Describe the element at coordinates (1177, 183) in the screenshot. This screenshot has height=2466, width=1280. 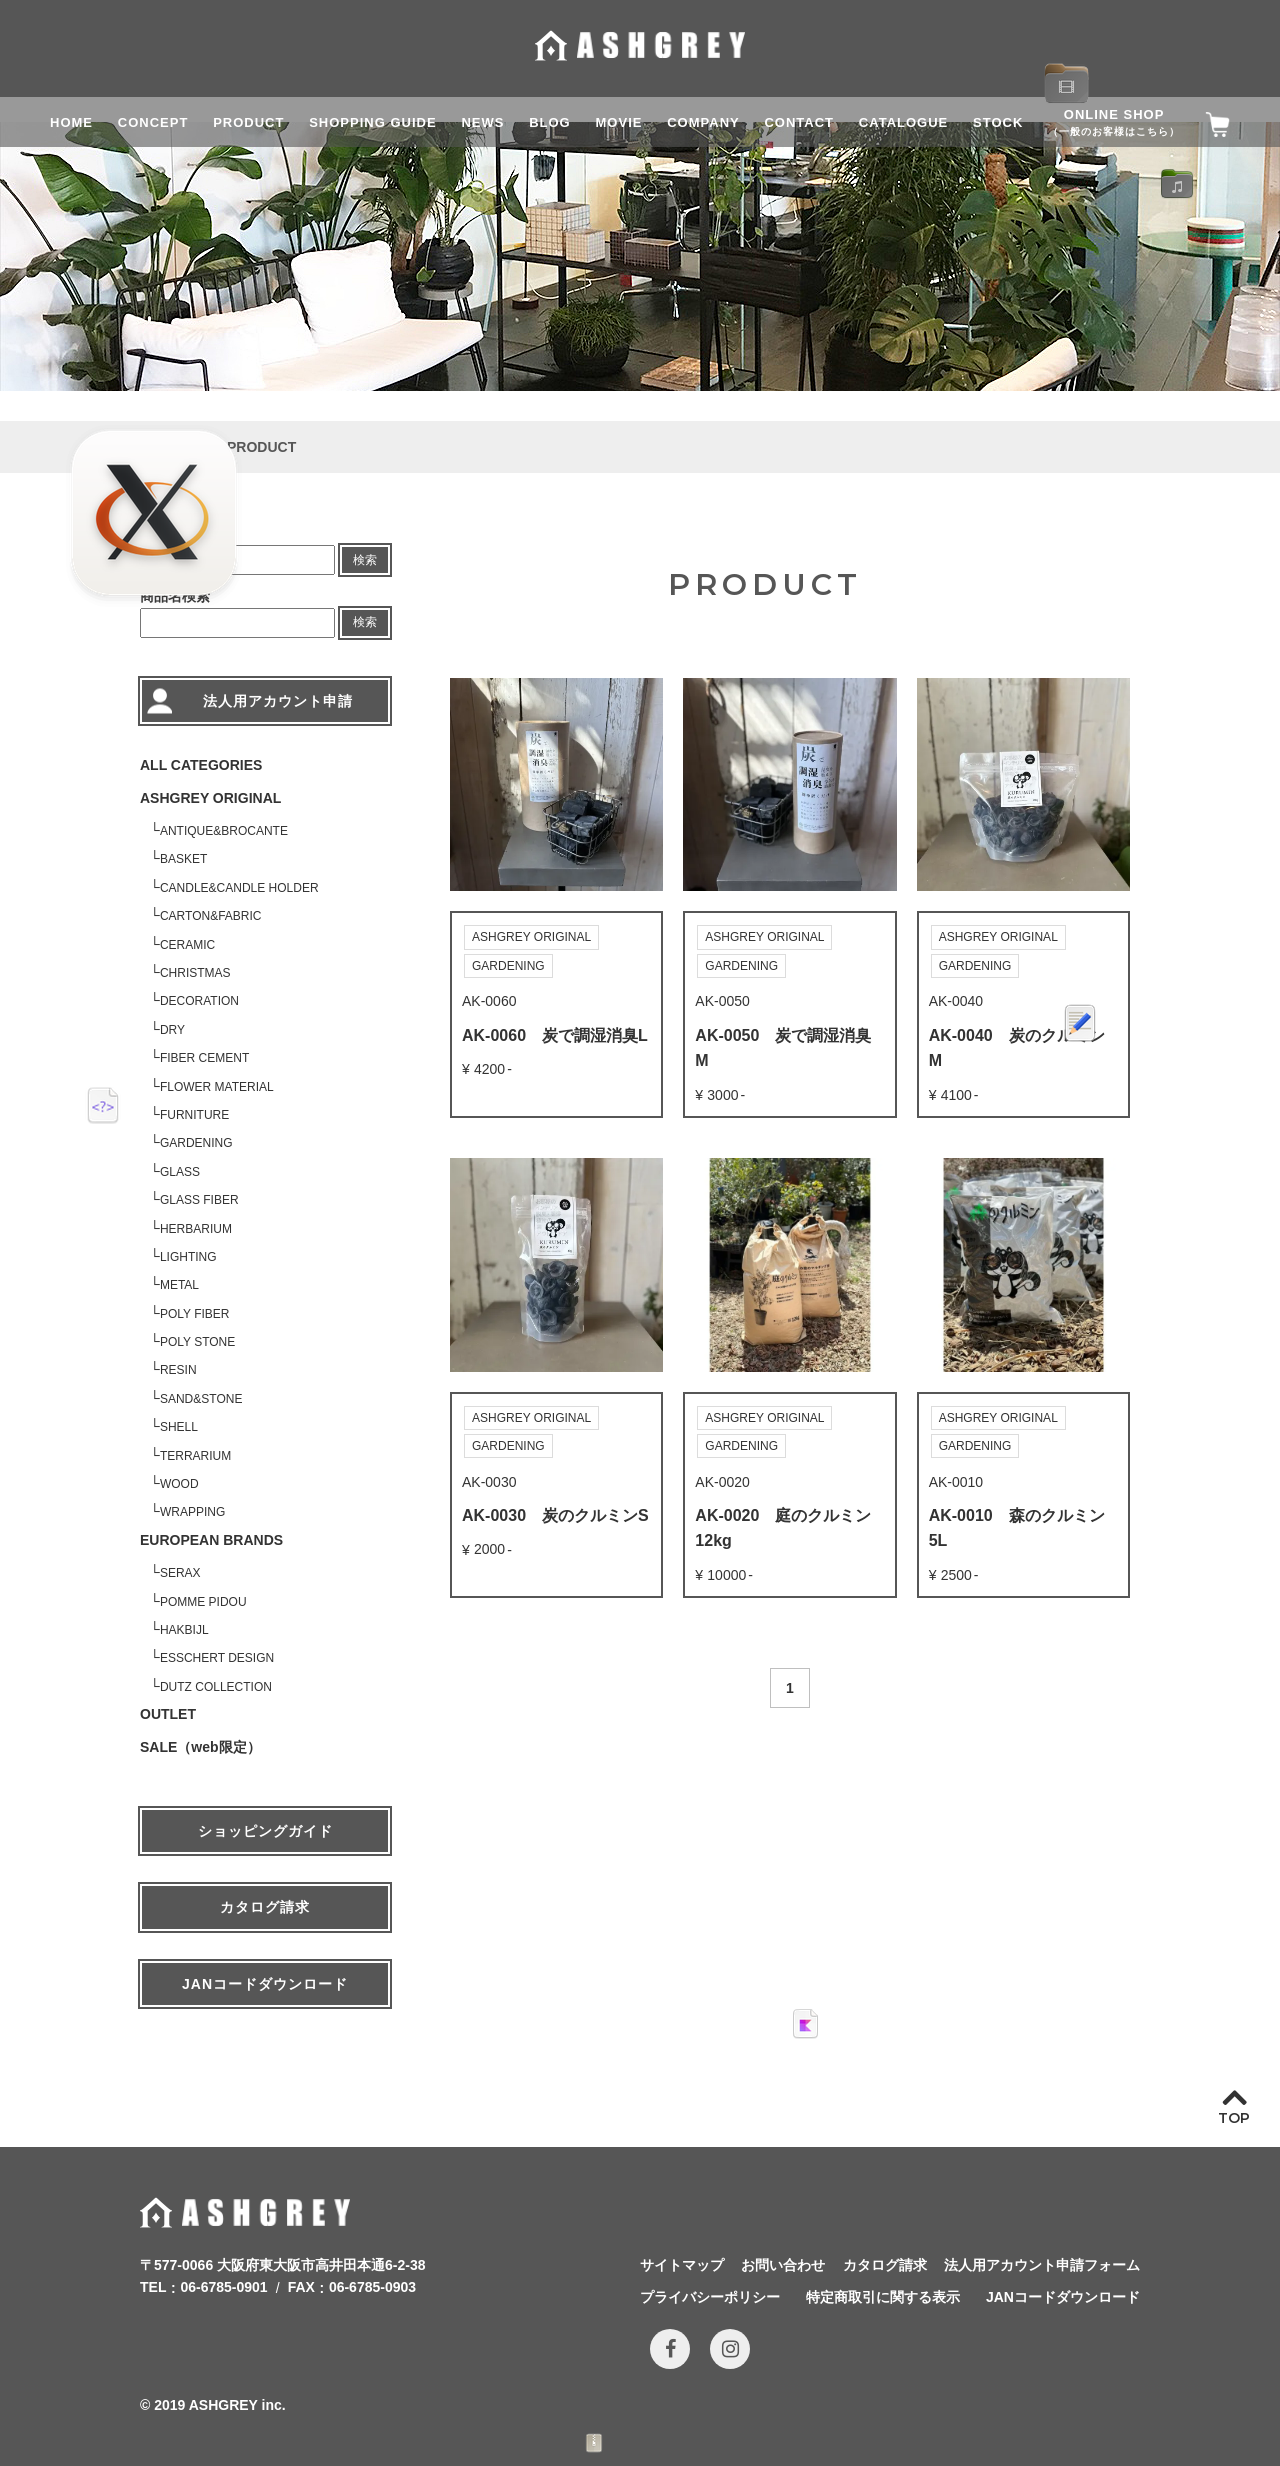
I see `open your music folder` at that location.